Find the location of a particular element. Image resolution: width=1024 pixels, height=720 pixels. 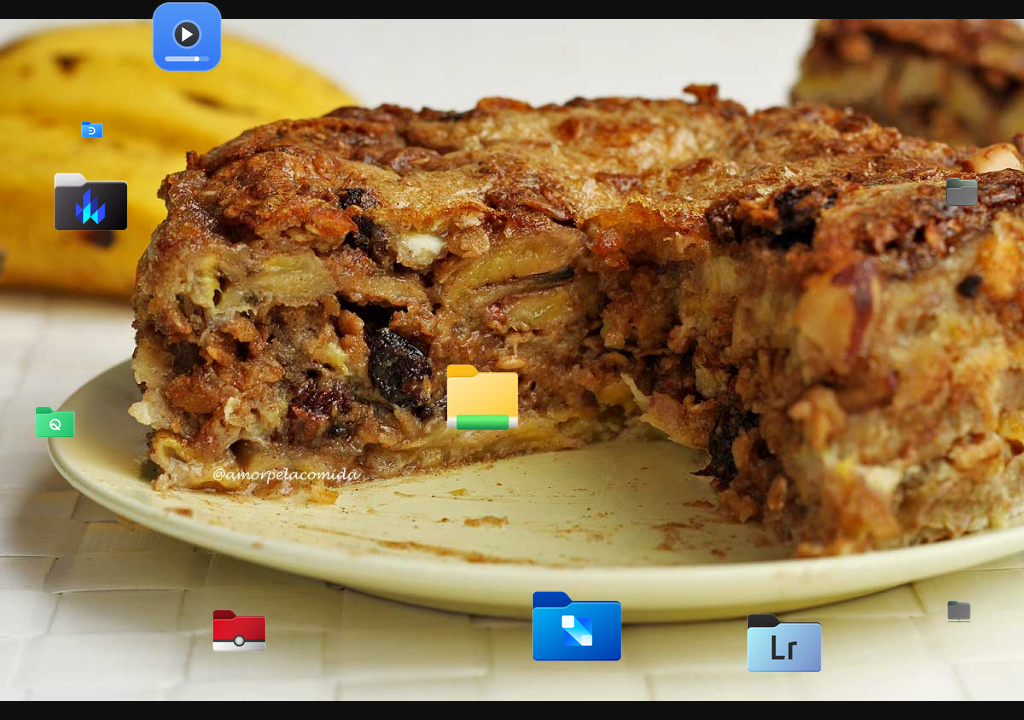

open wondershare mirrorgo files folder is located at coordinates (576, 628).